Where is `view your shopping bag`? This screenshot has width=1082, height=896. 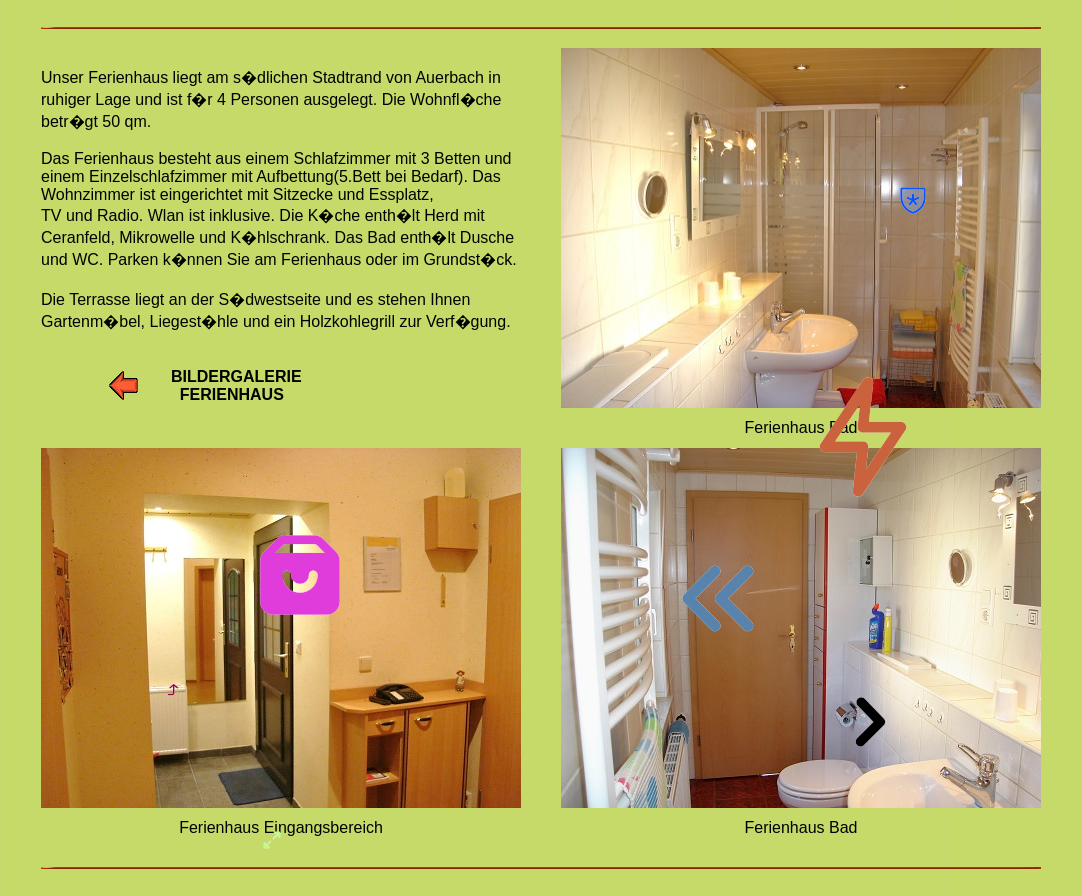
view your shopping bag is located at coordinates (300, 575).